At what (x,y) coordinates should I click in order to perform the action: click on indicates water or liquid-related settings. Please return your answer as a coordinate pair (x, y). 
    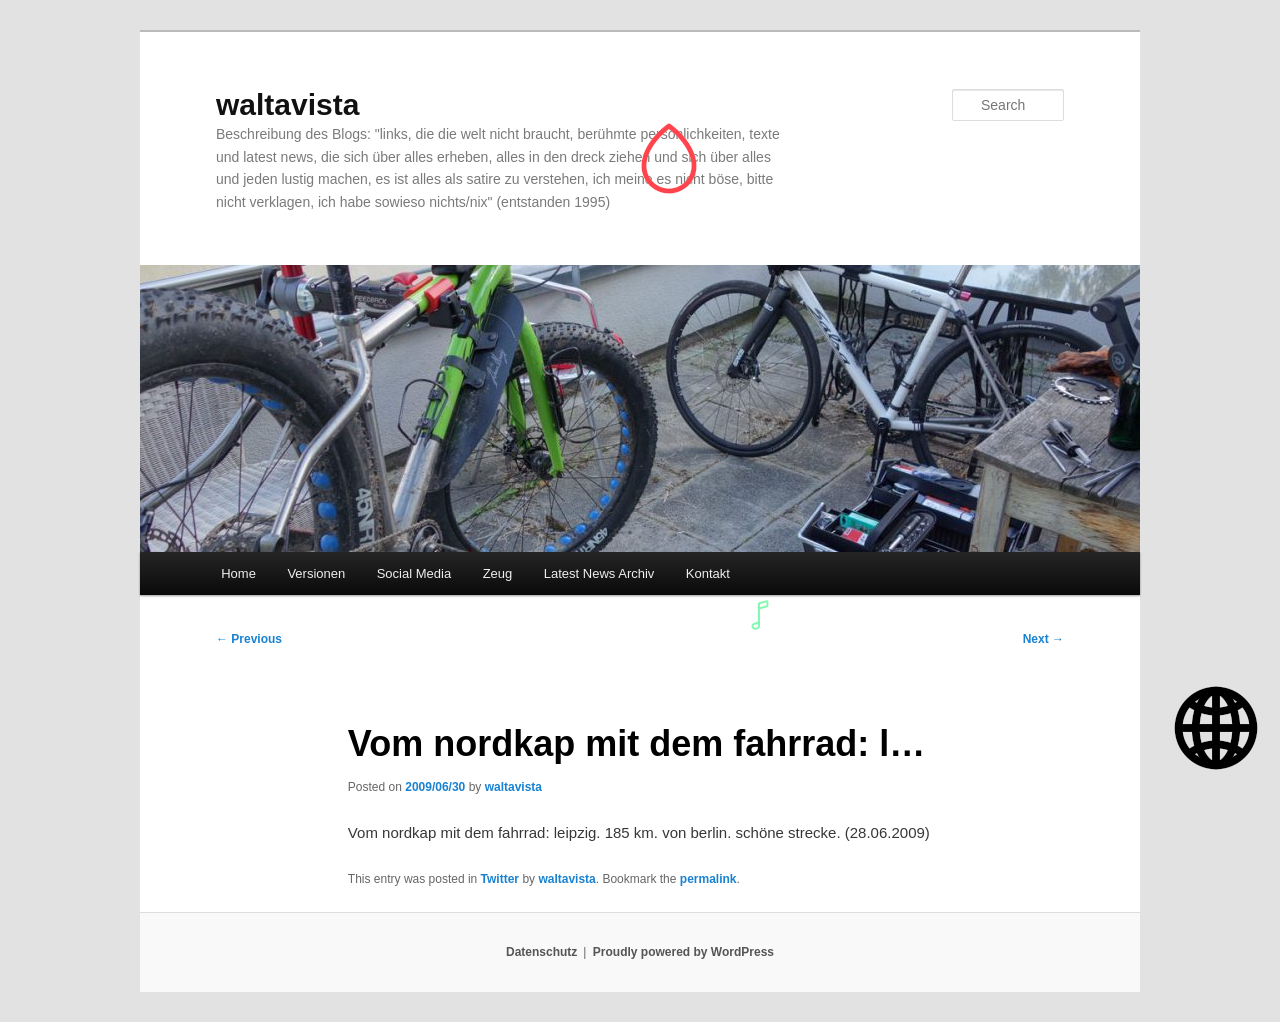
    Looking at the image, I should click on (669, 161).